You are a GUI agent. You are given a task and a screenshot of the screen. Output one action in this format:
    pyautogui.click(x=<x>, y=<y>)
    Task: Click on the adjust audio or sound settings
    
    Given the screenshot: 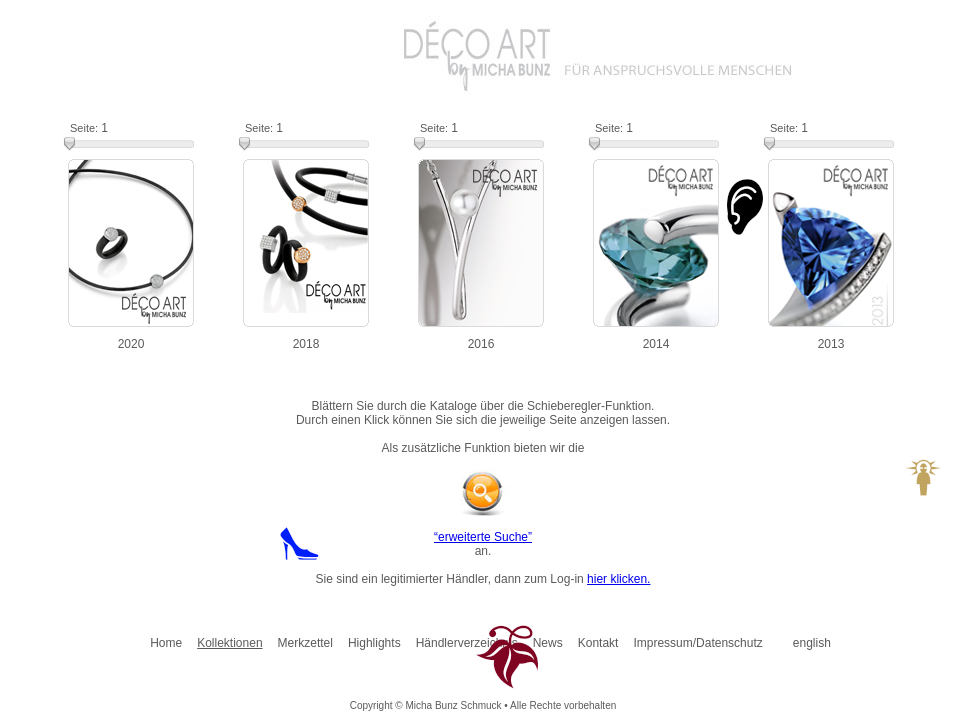 What is the action you would take?
    pyautogui.click(x=745, y=207)
    